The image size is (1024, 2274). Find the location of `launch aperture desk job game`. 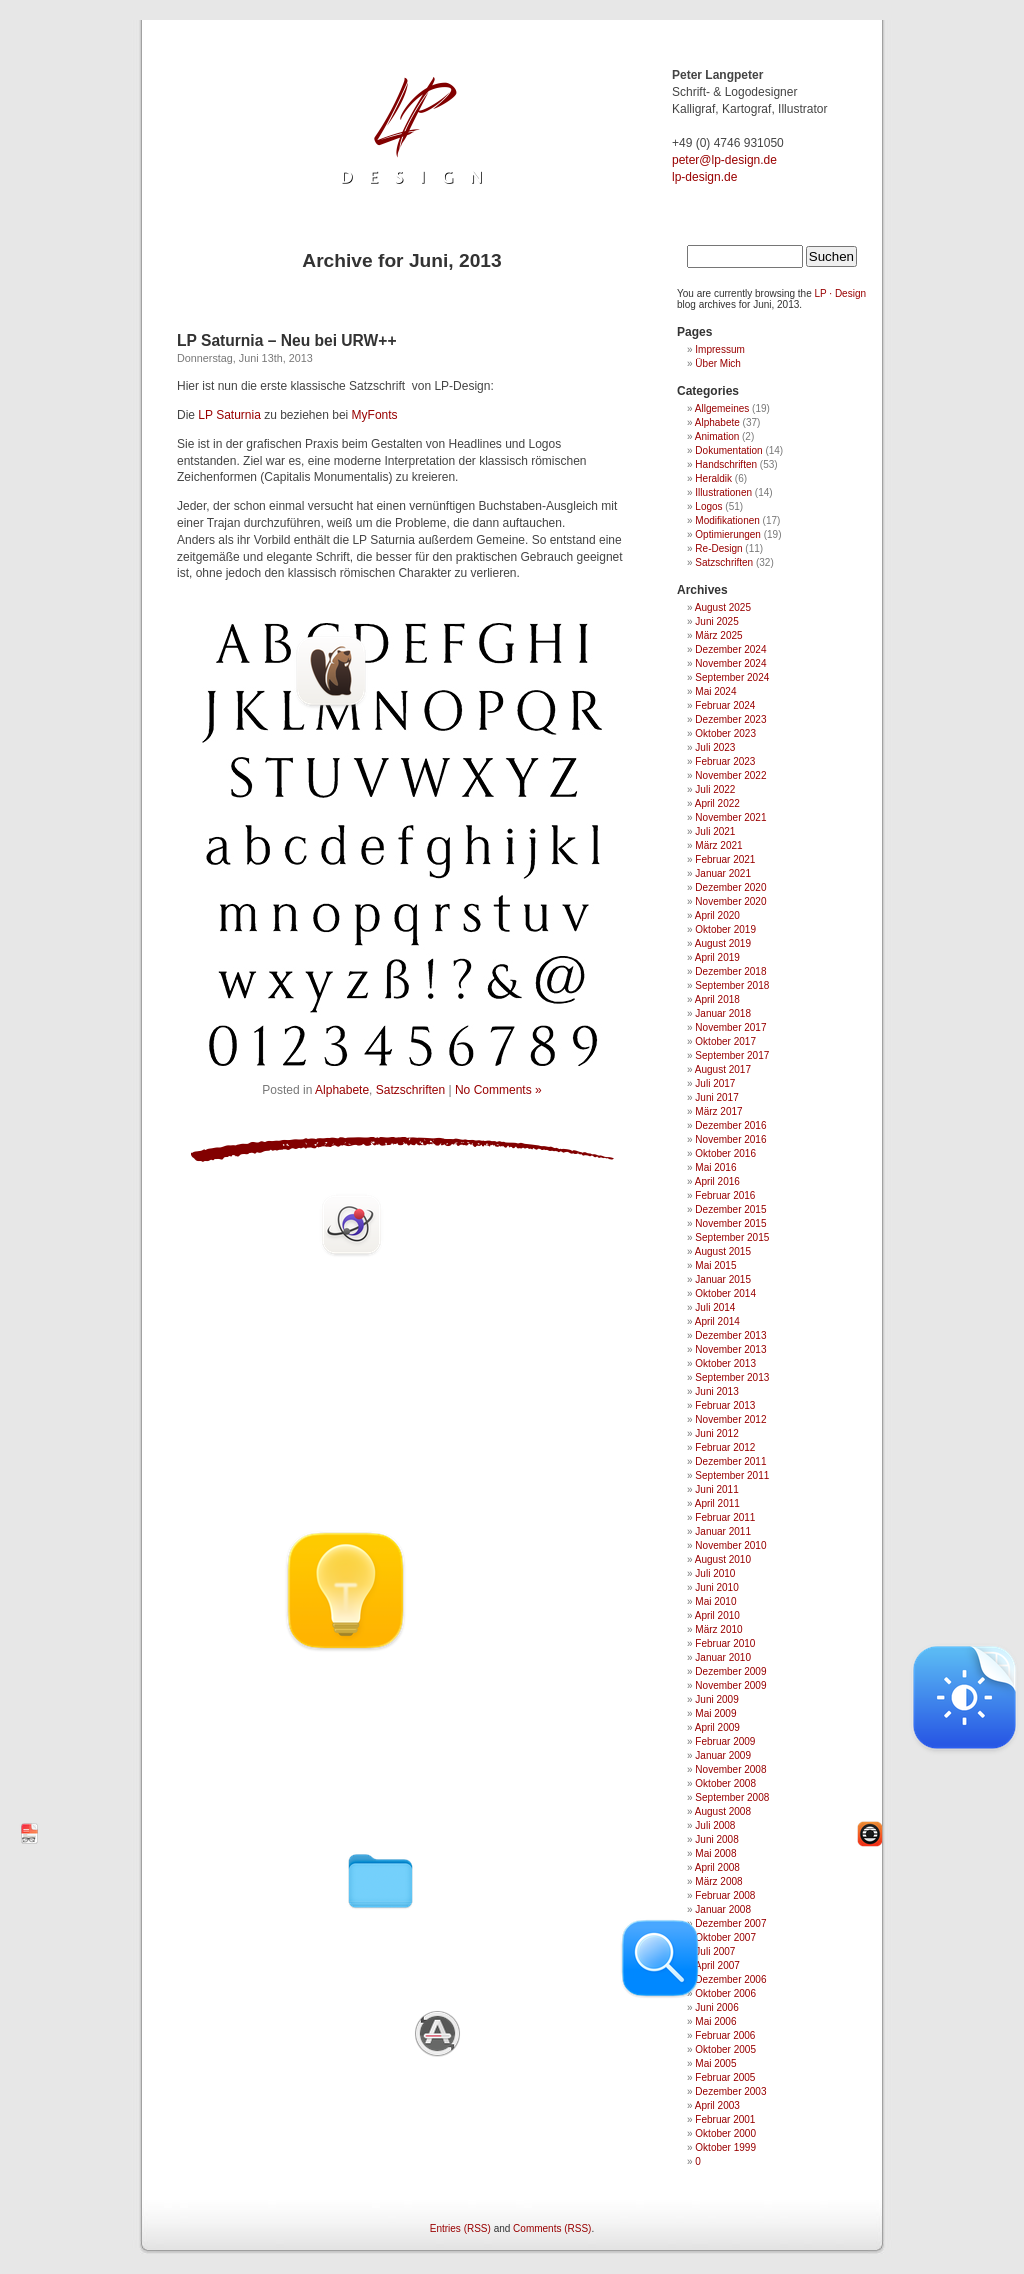

launch aperture desk job game is located at coordinates (870, 1834).